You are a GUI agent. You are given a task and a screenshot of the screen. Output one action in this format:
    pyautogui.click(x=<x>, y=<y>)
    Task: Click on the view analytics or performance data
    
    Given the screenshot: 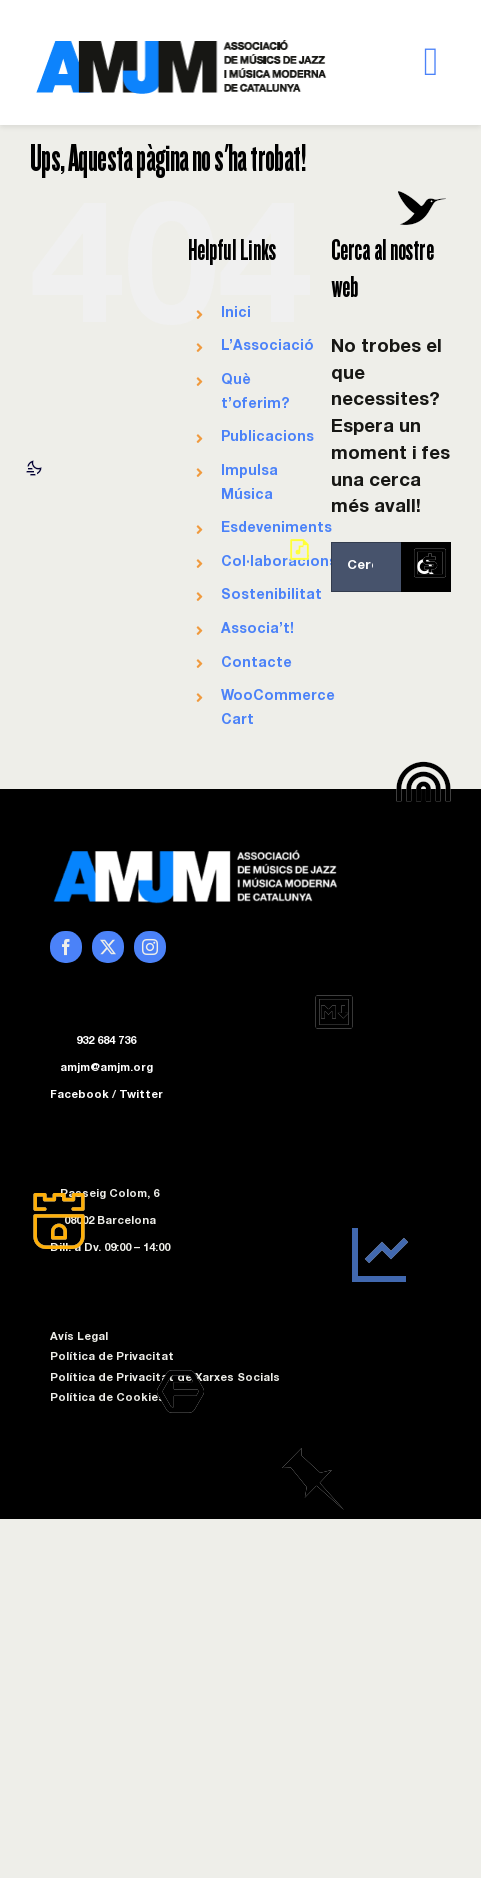 What is the action you would take?
    pyautogui.click(x=379, y=1255)
    